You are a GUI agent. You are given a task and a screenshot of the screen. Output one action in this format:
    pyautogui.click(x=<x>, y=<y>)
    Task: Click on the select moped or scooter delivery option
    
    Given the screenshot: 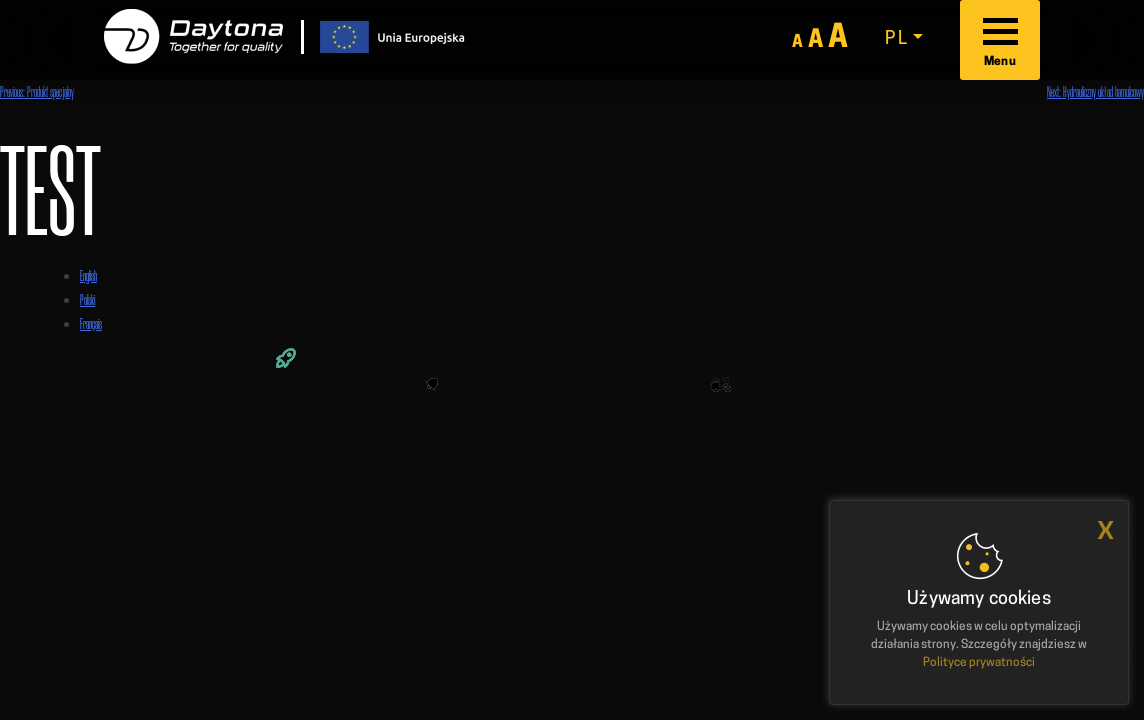 What is the action you would take?
    pyautogui.click(x=721, y=385)
    